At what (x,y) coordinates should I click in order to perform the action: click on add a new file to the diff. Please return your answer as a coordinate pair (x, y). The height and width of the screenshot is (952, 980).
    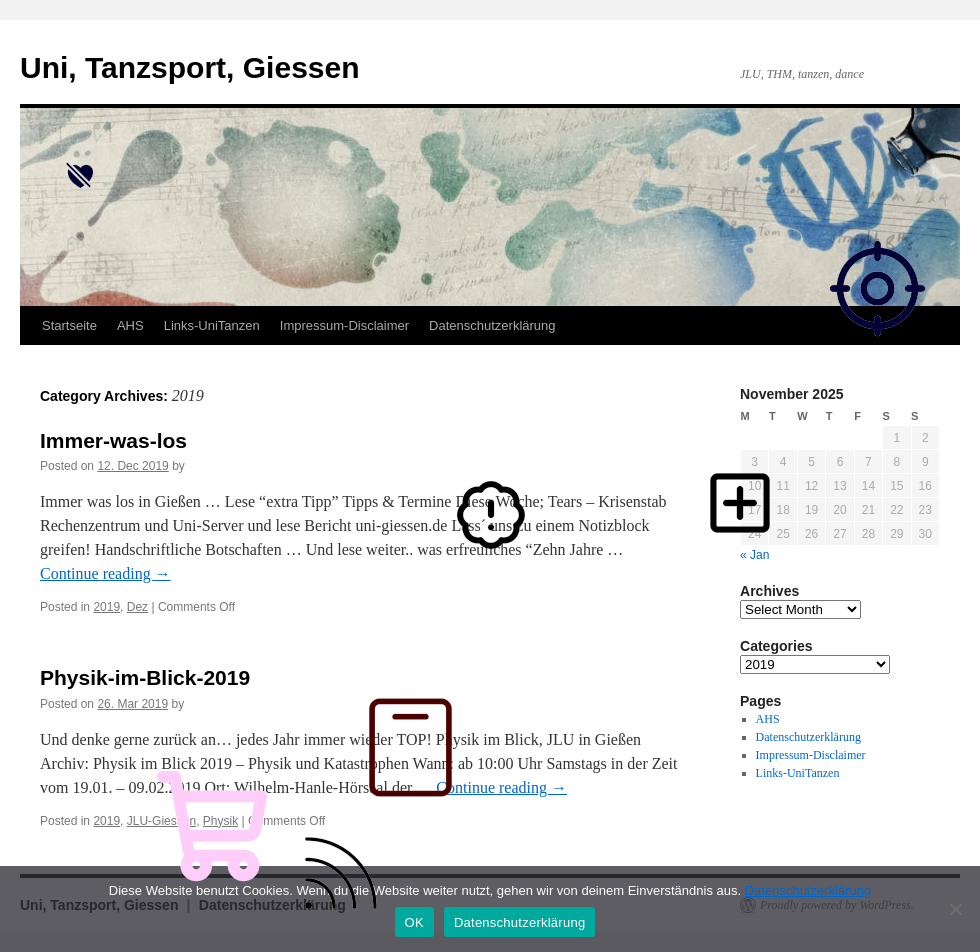
    Looking at the image, I should click on (740, 503).